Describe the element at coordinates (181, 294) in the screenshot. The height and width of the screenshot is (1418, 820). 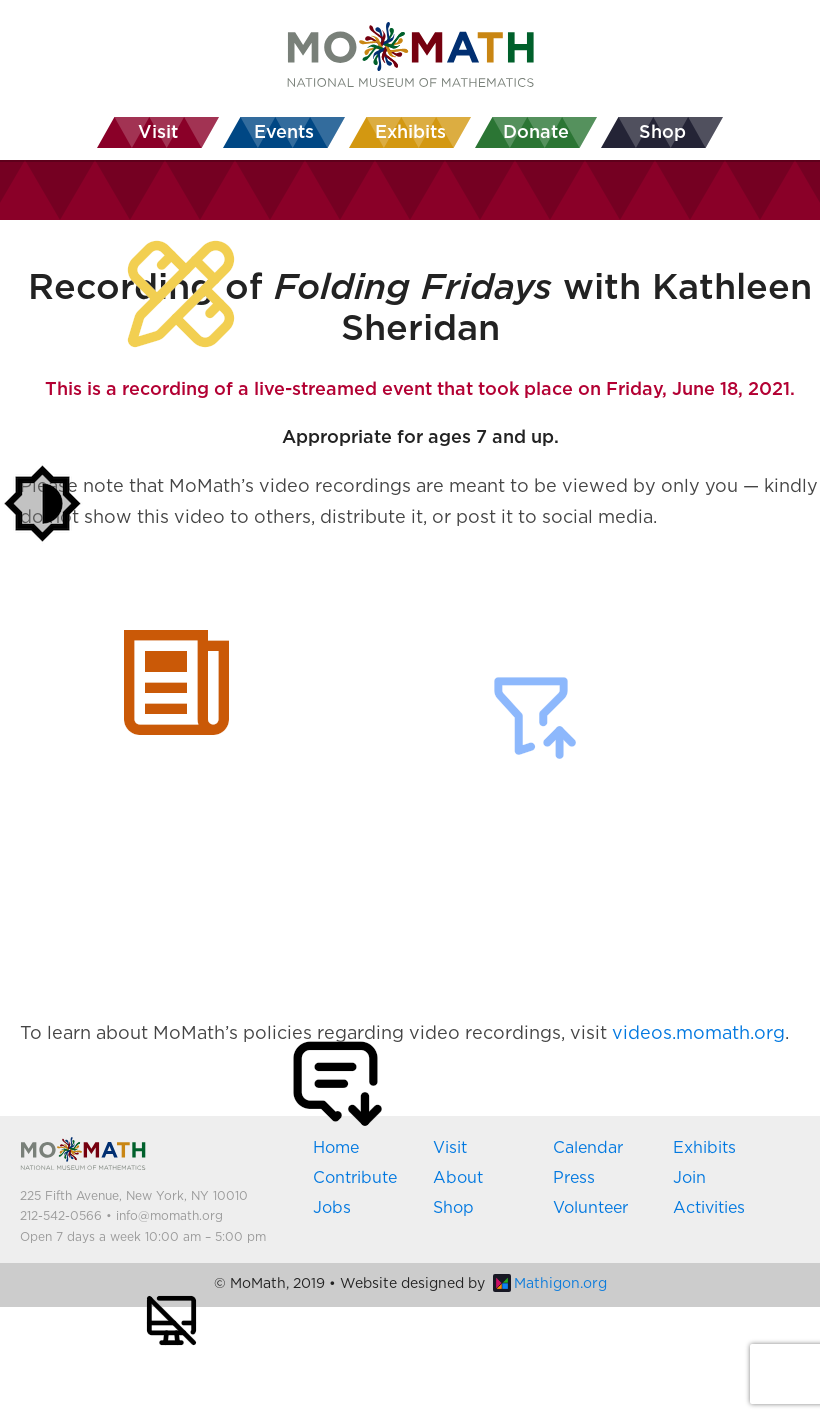
I see `access design or editing tools` at that location.